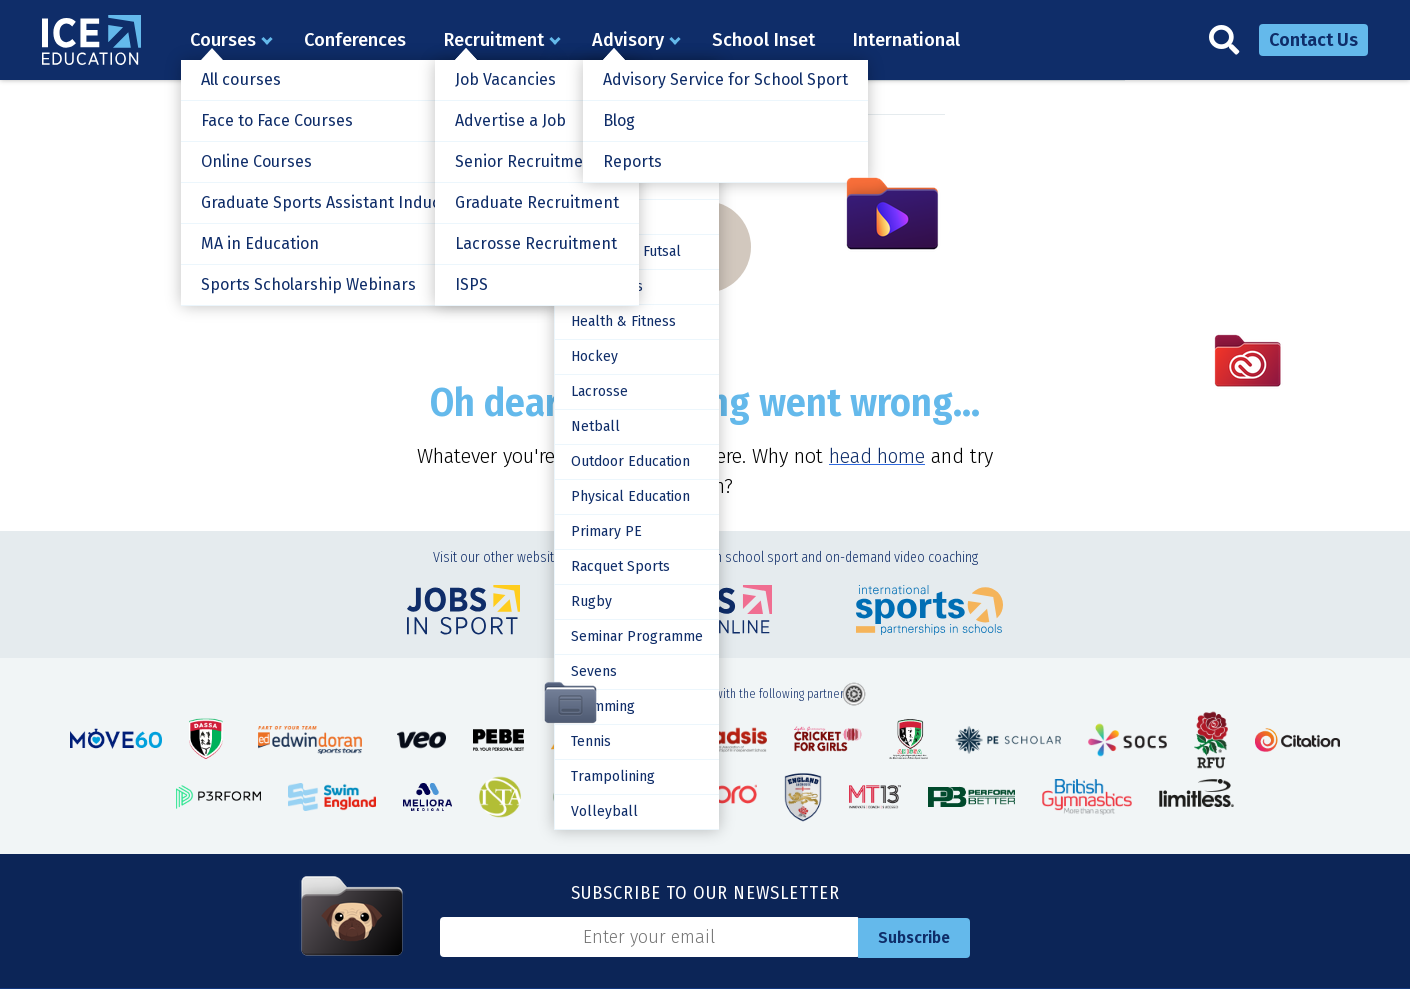 The width and height of the screenshot is (1425, 994). I want to click on folder containing pug-related images or files, so click(351, 918).